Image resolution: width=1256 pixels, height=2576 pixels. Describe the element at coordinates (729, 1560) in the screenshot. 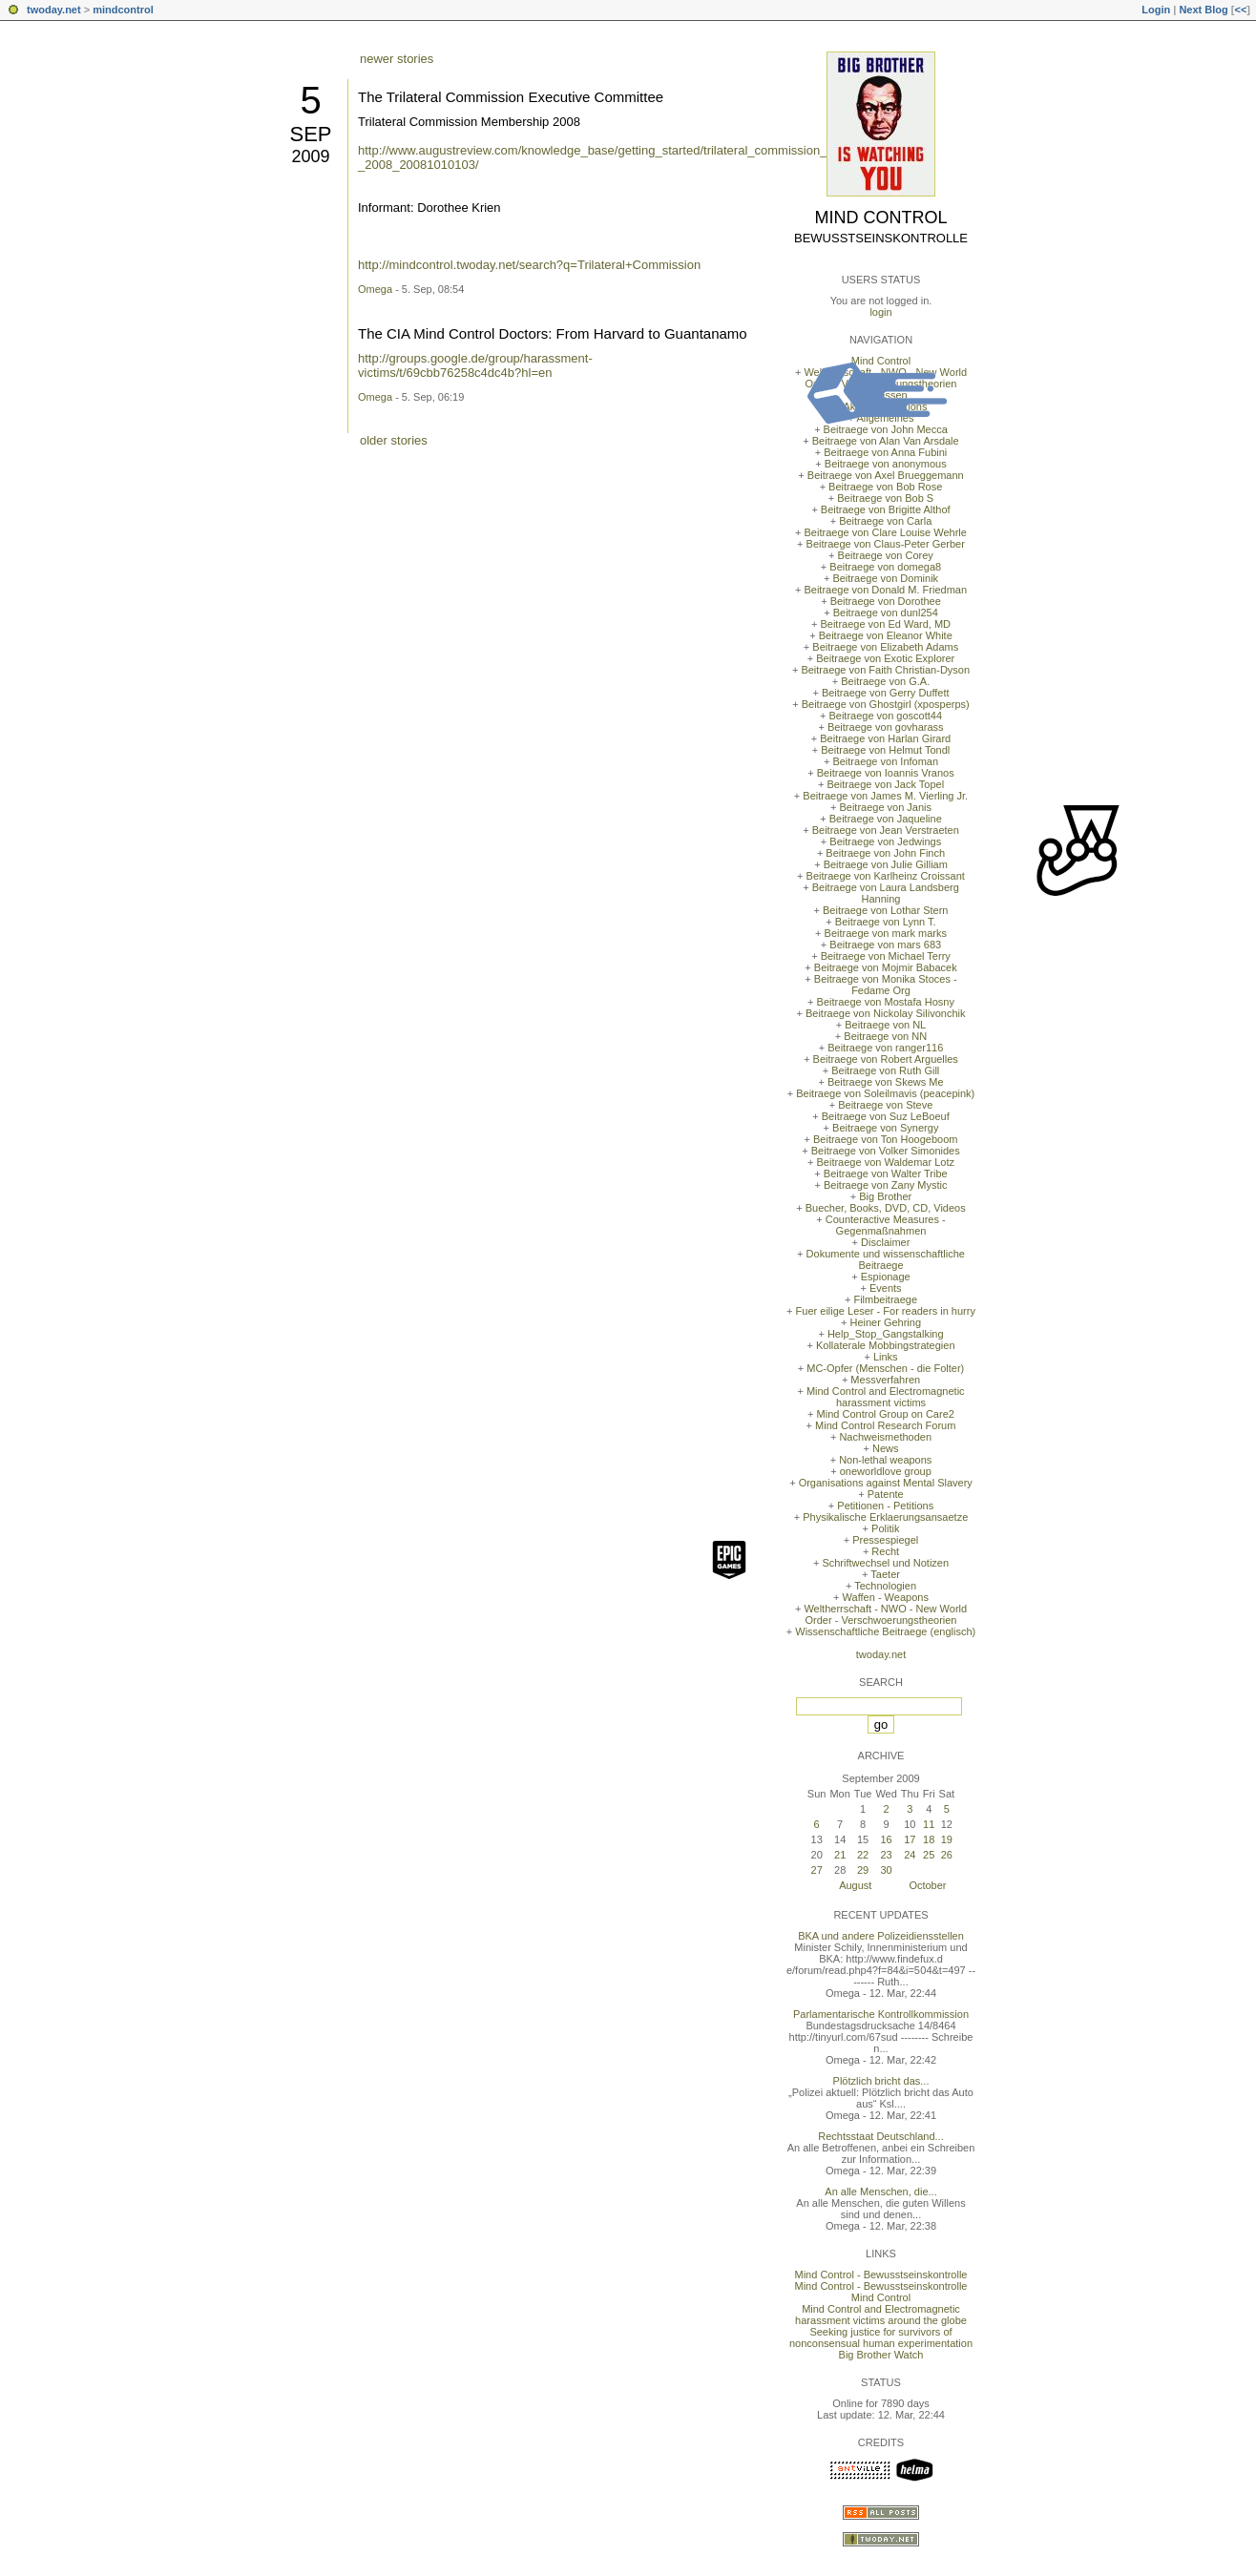

I see `open the Epic Games launcher` at that location.